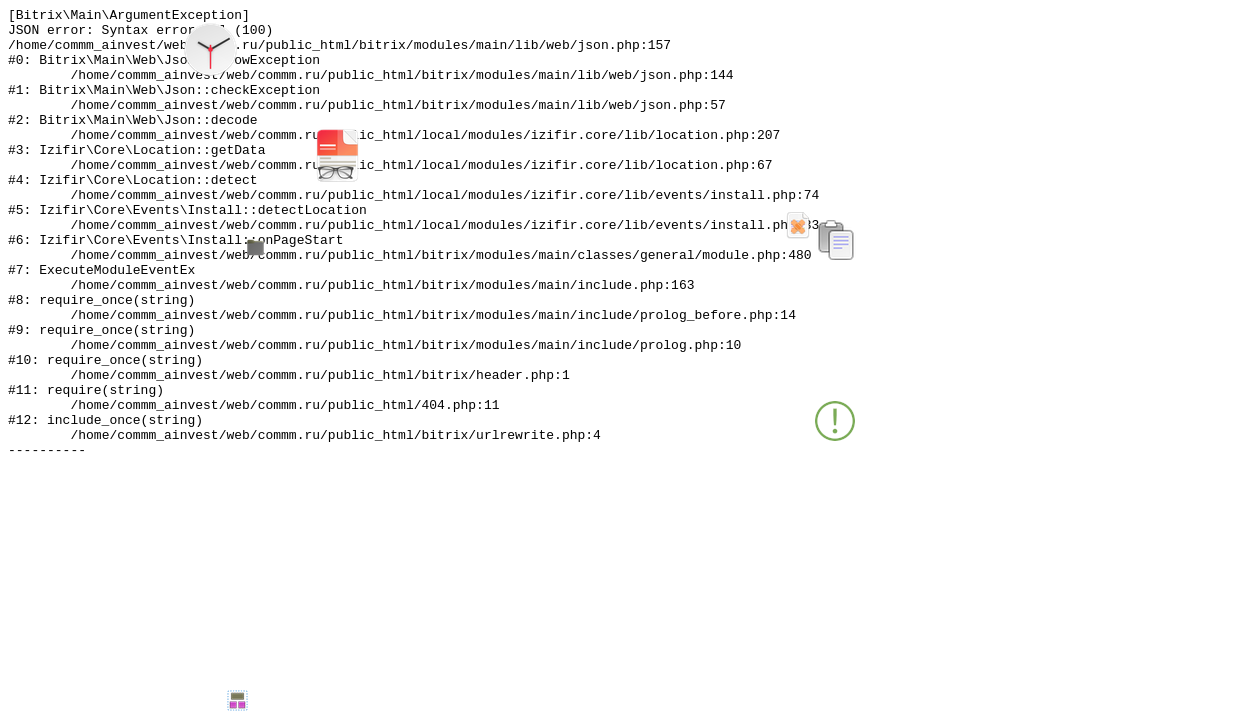 The width and height of the screenshot is (1245, 720). I want to click on indicates an app has encountered an error, so click(835, 421).